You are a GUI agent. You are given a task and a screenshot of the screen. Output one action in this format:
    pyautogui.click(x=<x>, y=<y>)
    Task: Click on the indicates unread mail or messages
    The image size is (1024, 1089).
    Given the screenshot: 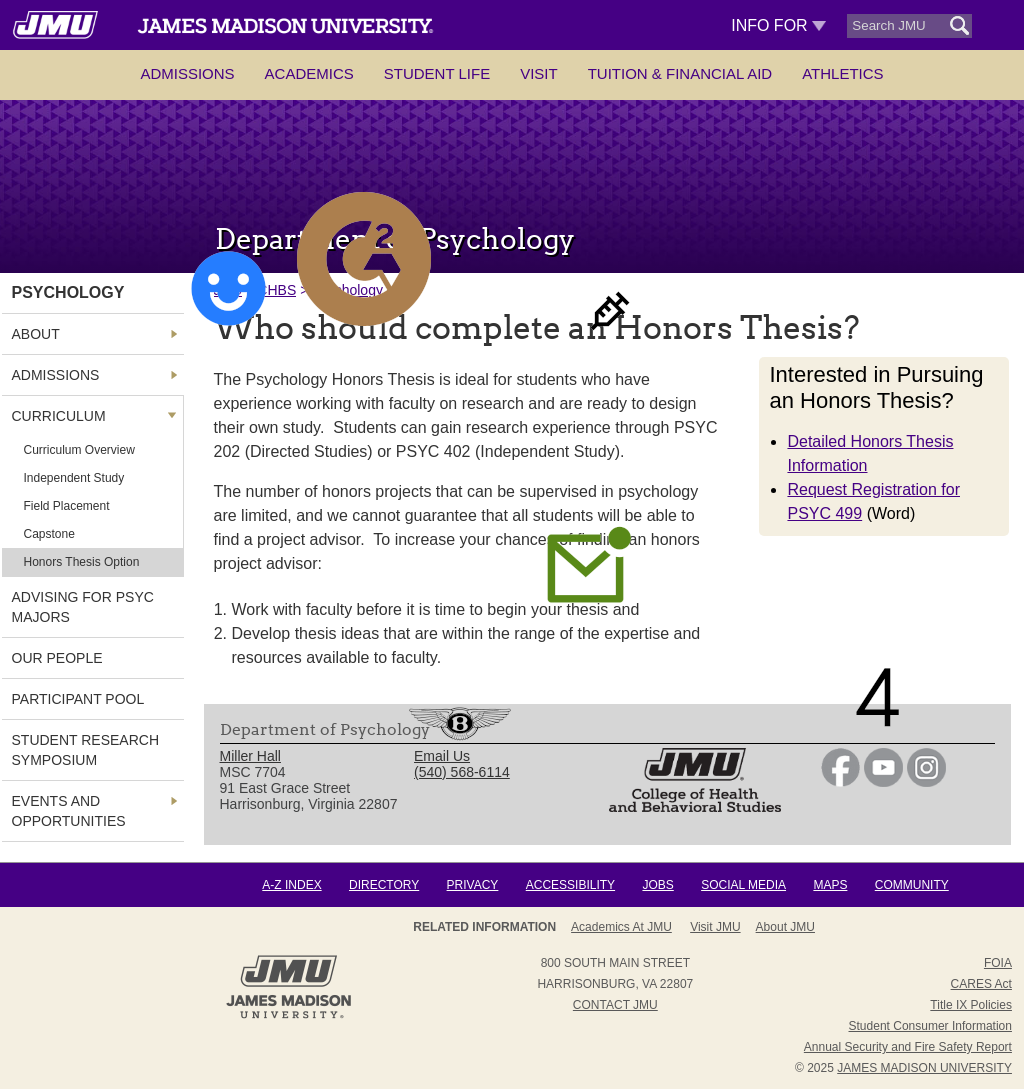 What is the action you would take?
    pyautogui.click(x=585, y=568)
    